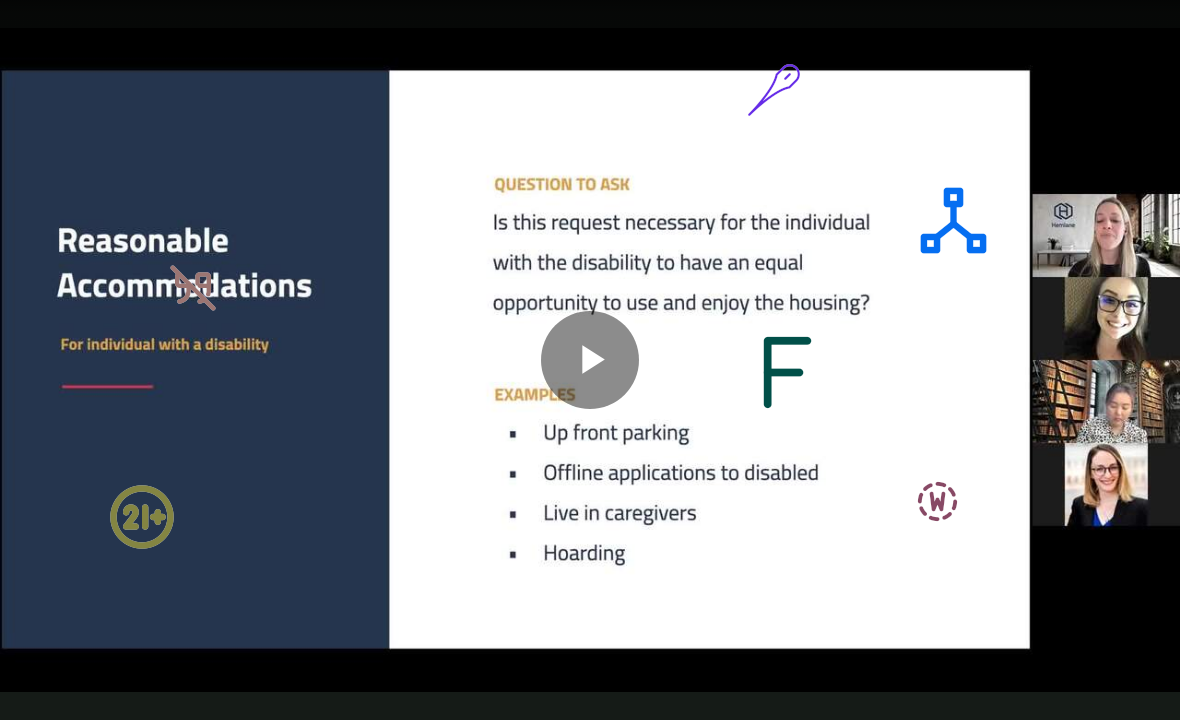  What do you see at coordinates (953, 220) in the screenshot?
I see `view organizational hierarchy or structure` at bounding box center [953, 220].